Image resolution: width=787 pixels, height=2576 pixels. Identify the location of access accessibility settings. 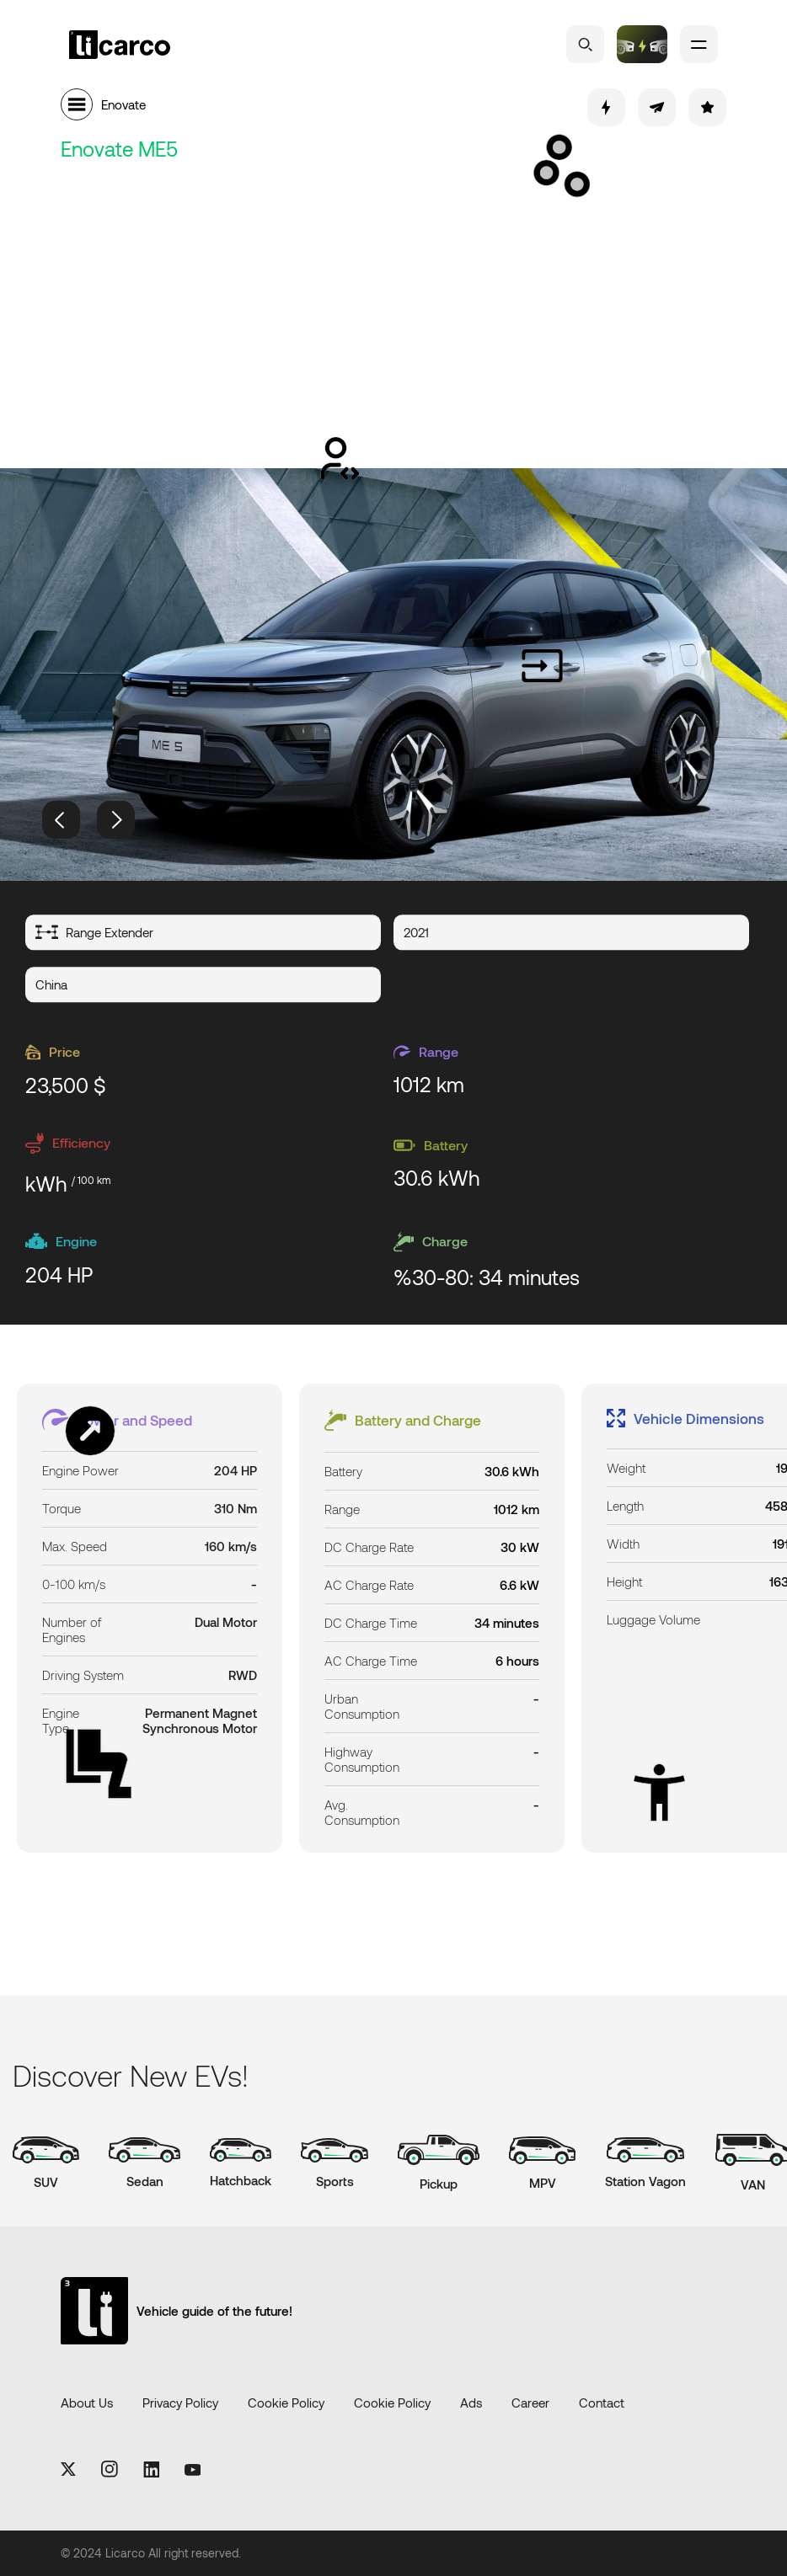
(659, 1792).